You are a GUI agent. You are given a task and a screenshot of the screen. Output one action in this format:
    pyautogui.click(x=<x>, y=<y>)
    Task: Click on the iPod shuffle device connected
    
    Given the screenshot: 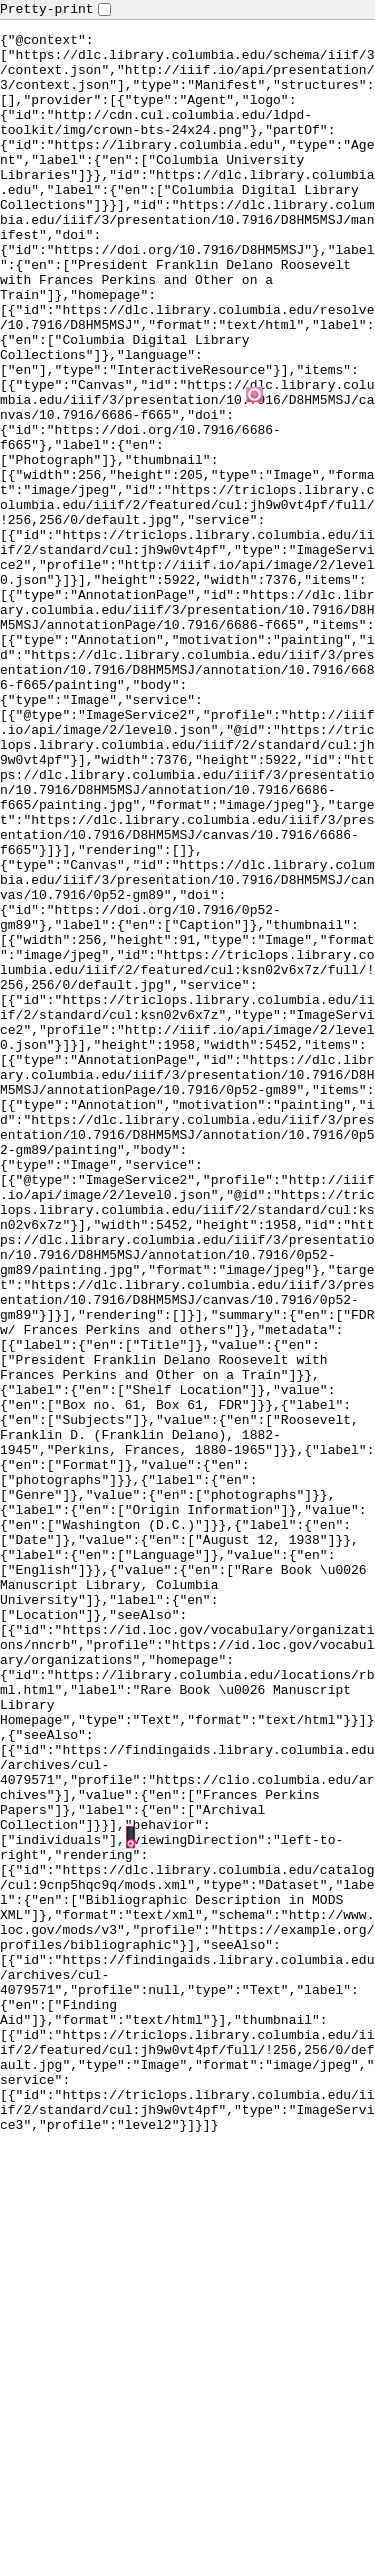 What is the action you would take?
    pyautogui.click(x=254, y=394)
    